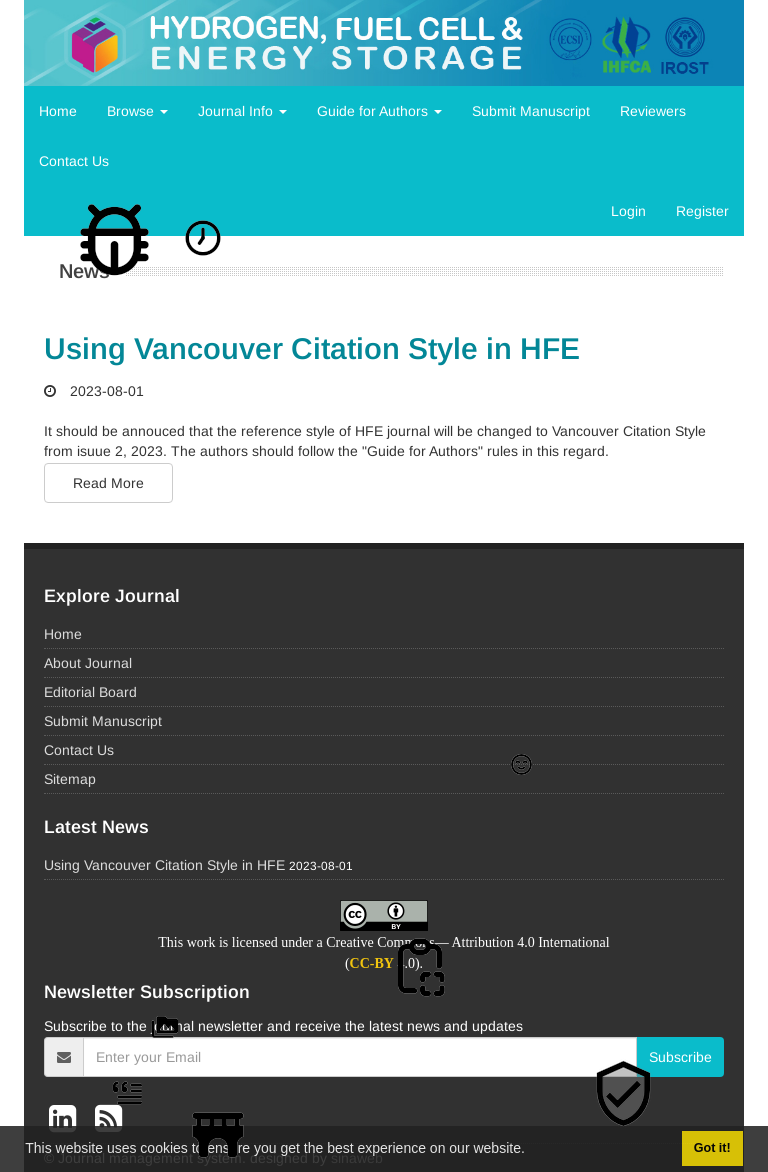 The image size is (768, 1172). What do you see at coordinates (203, 238) in the screenshot?
I see `view time or clock settings` at bounding box center [203, 238].